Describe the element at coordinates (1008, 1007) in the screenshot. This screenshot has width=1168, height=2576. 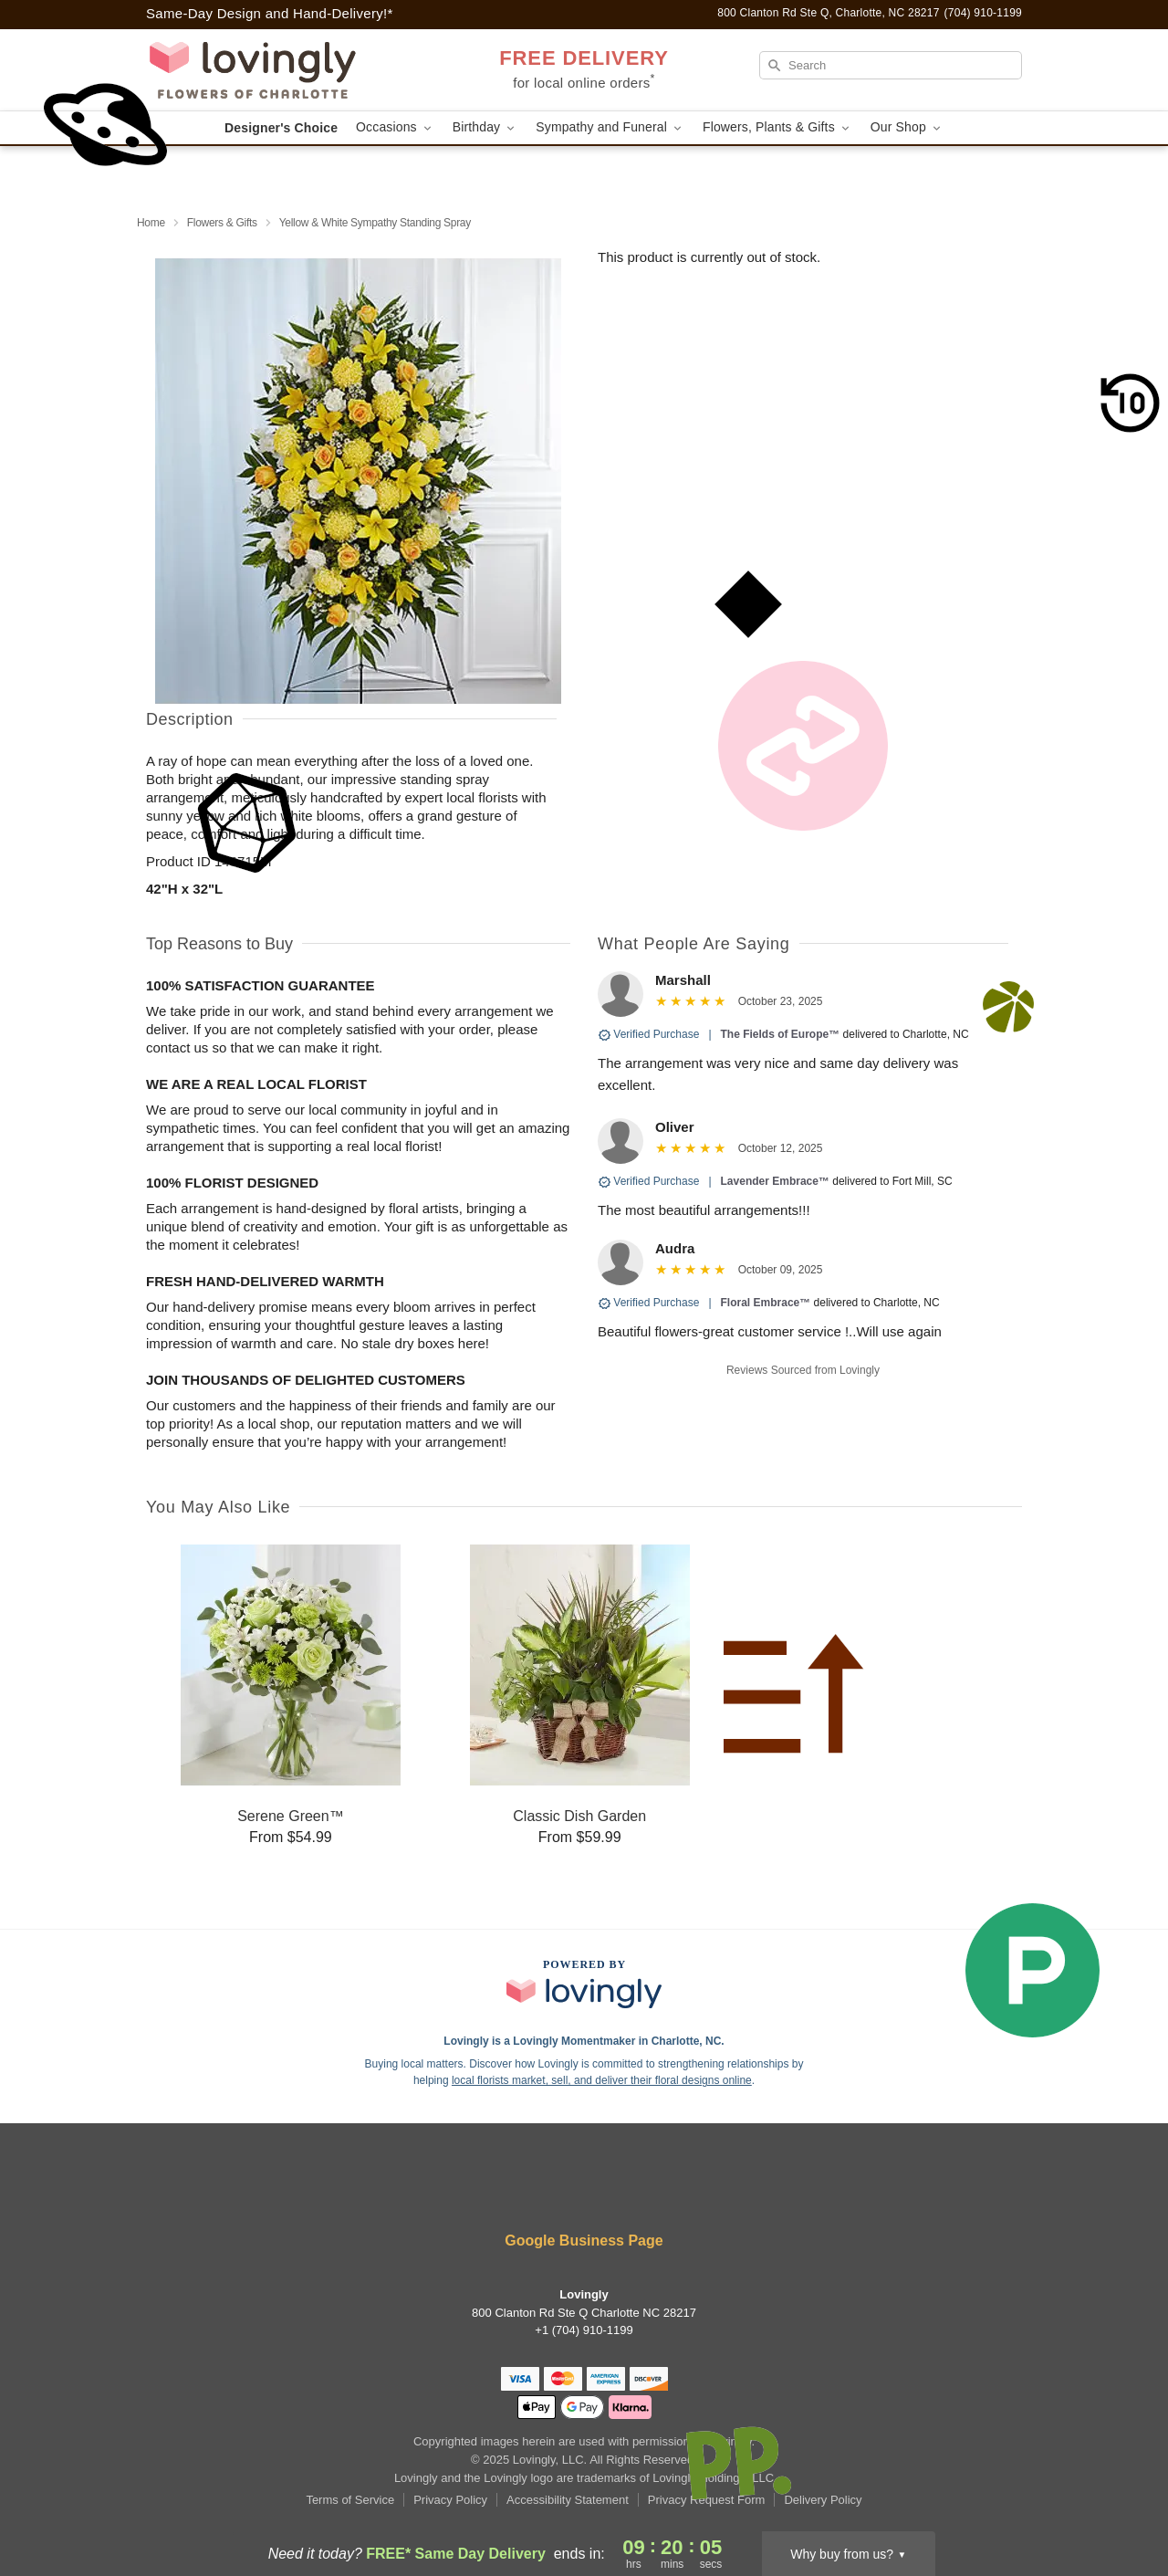
I see `cloud native buildpacks logo` at that location.